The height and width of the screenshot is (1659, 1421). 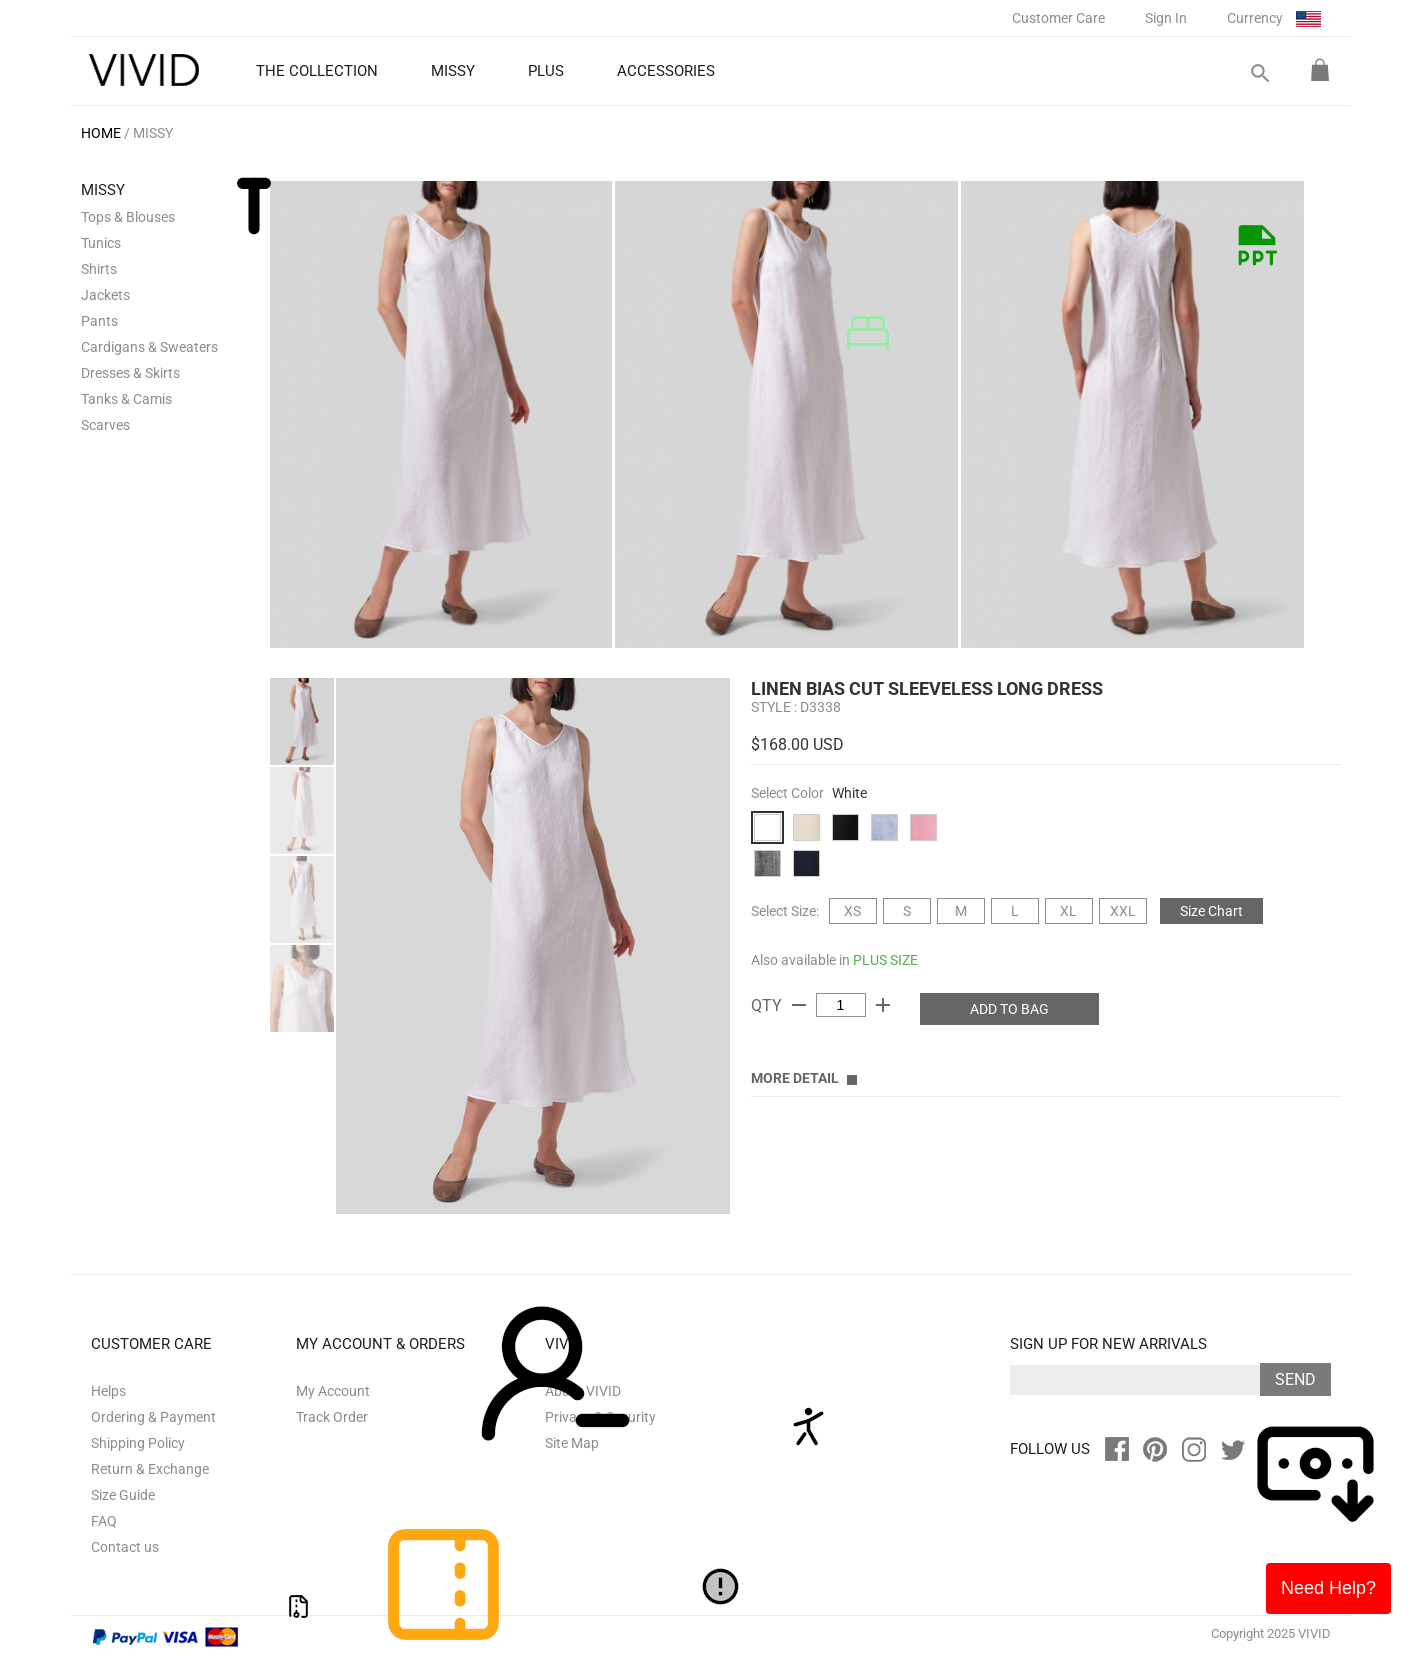 I want to click on open a compressed or zipped file, so click(x=298, y=1606).